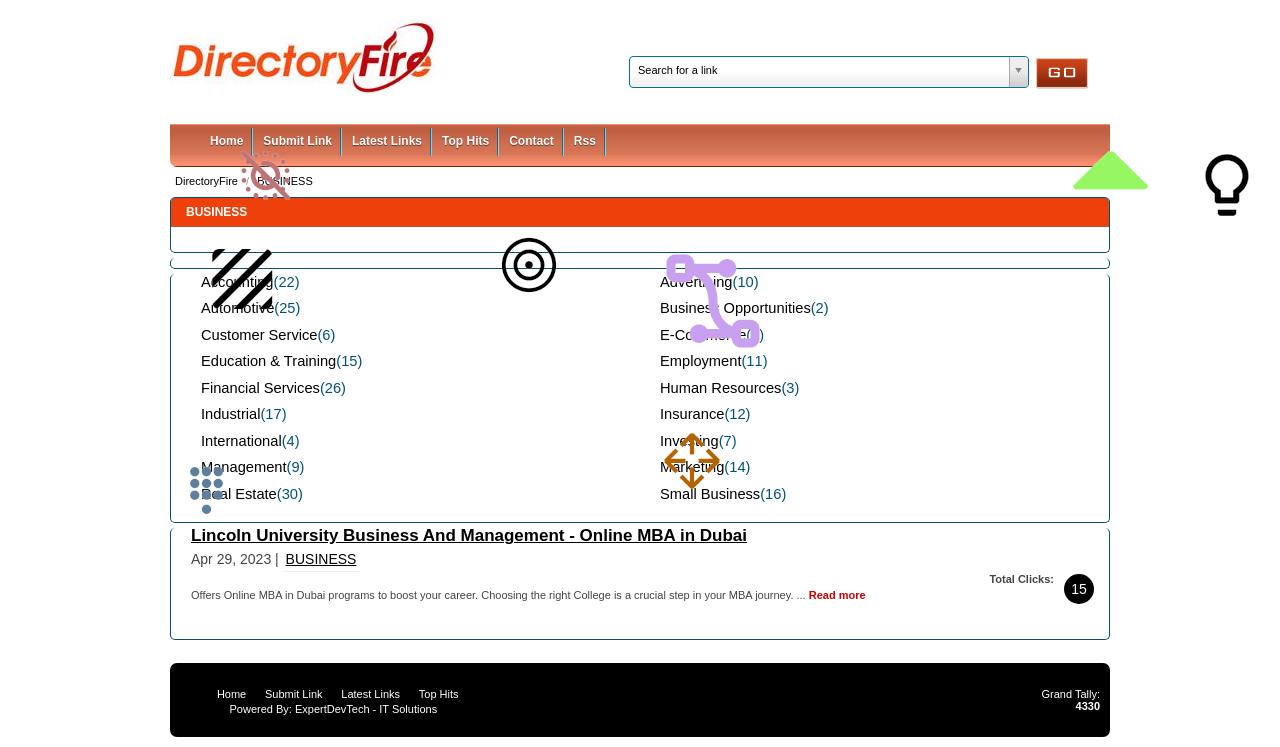 The width and height of the screenshot is (1280, 747). I want to click on collapse an expanded section or panel, so click(1110, 170).